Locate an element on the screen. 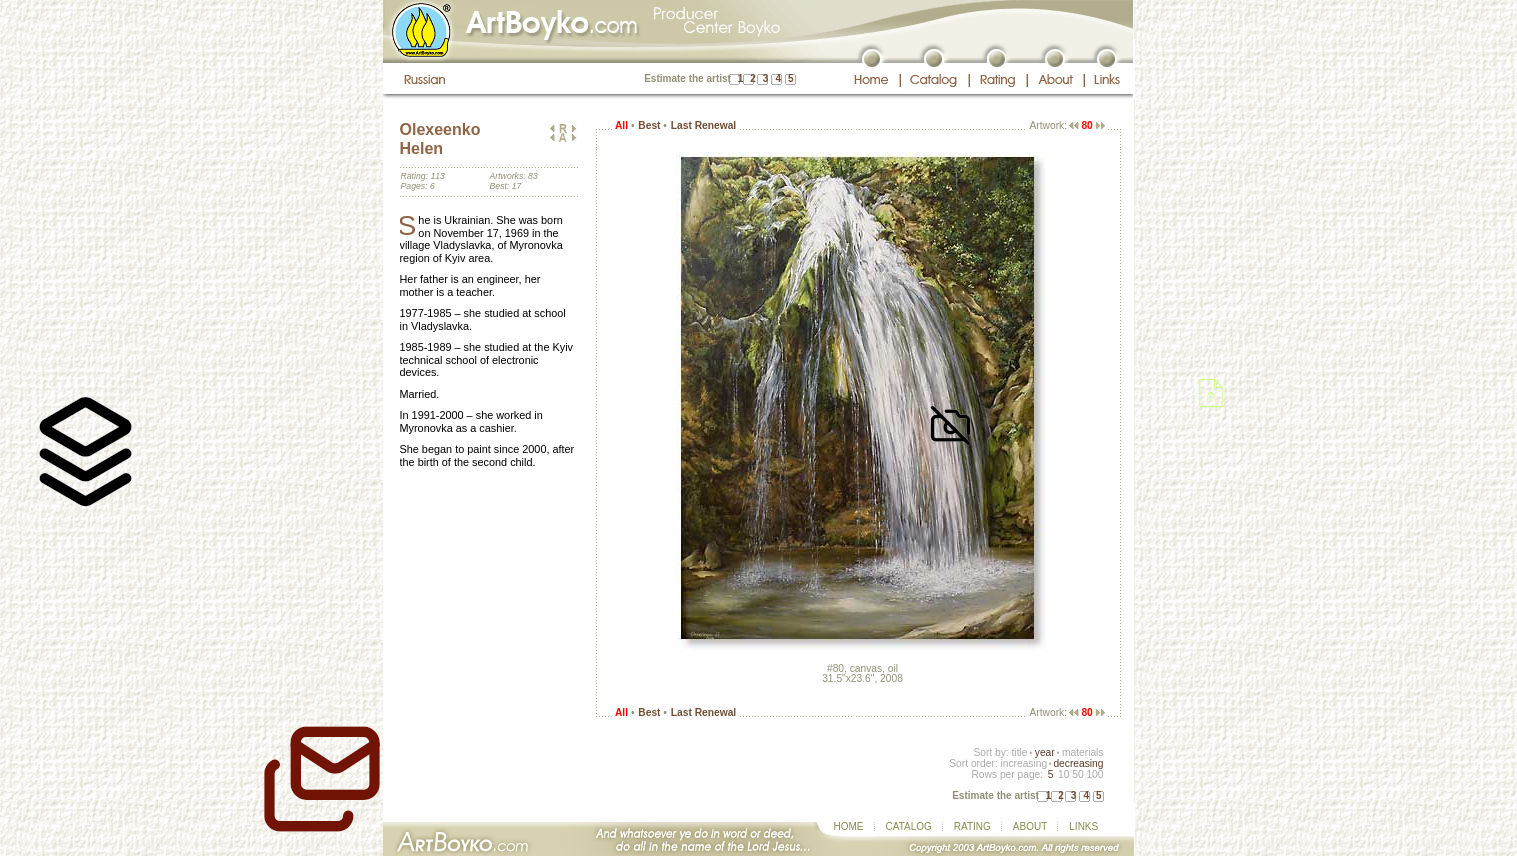  upload a file is located at coordinates (1211, 393).